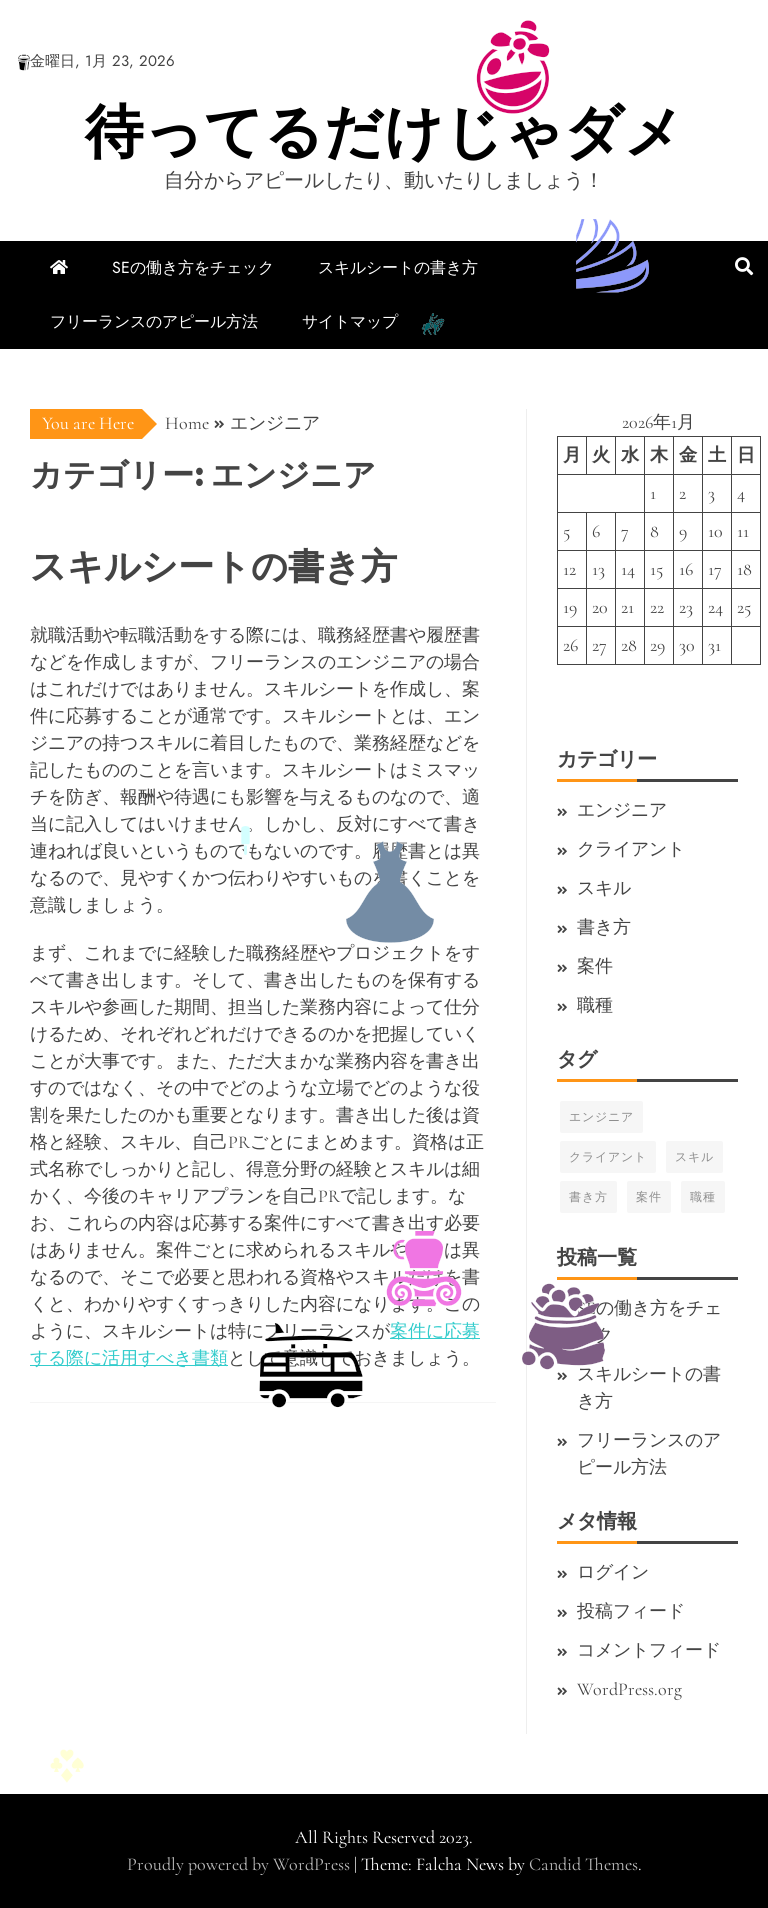 The width and height of the screenshot is (768, 1908). What do you see at coordinates (390, 892) in the screenshot?
I see `select a dress or clothing item` at bounding box center [390, 892].